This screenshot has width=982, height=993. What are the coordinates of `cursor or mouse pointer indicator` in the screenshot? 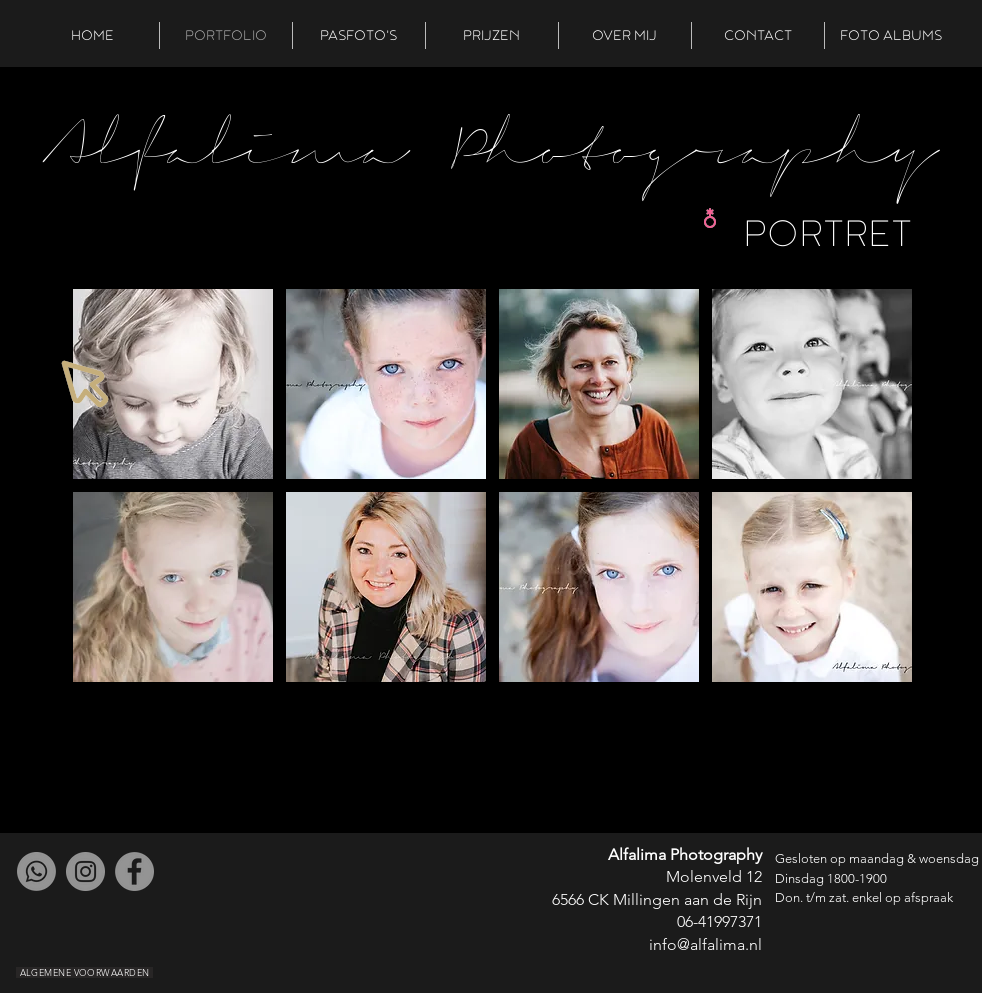 It's located at (85, 384).